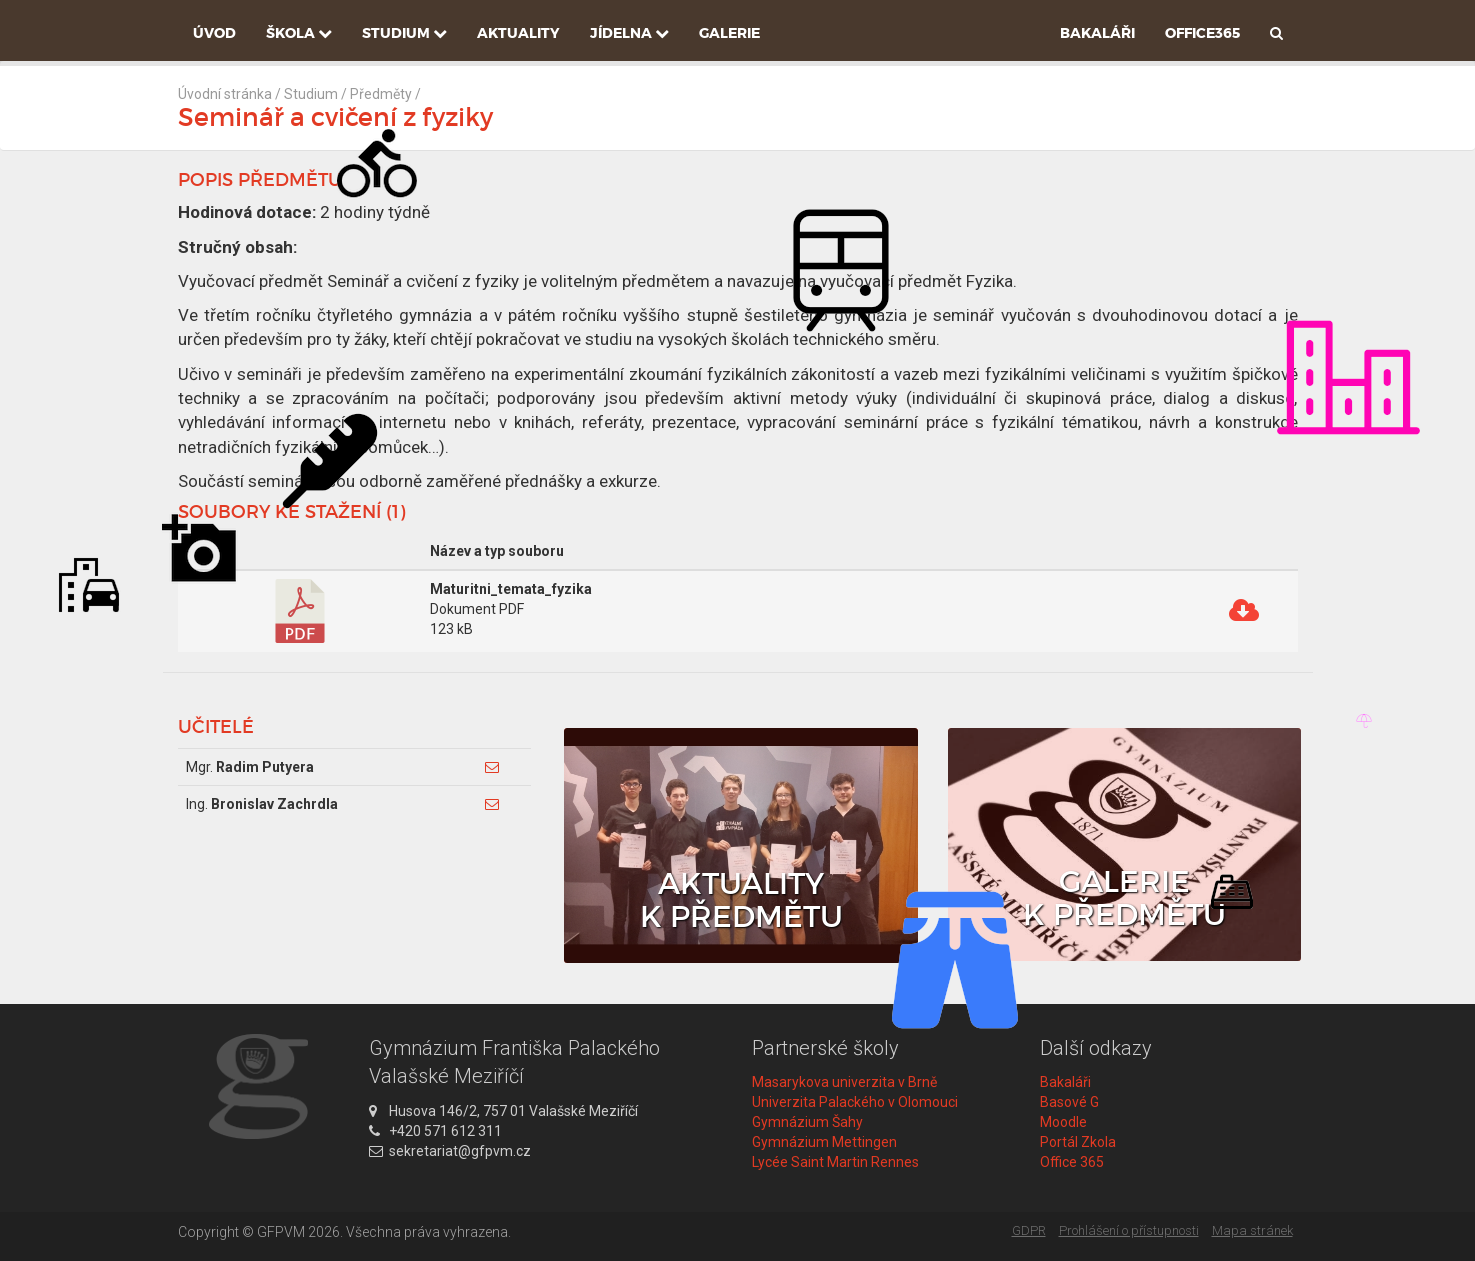 Image resolution: width=1475 pixels, height=1261 pixels. What do you see at coordinates (1364, 721) in the screenshot?
I see `view weather protection or rain forecast` at bounding box center [1364, 721].